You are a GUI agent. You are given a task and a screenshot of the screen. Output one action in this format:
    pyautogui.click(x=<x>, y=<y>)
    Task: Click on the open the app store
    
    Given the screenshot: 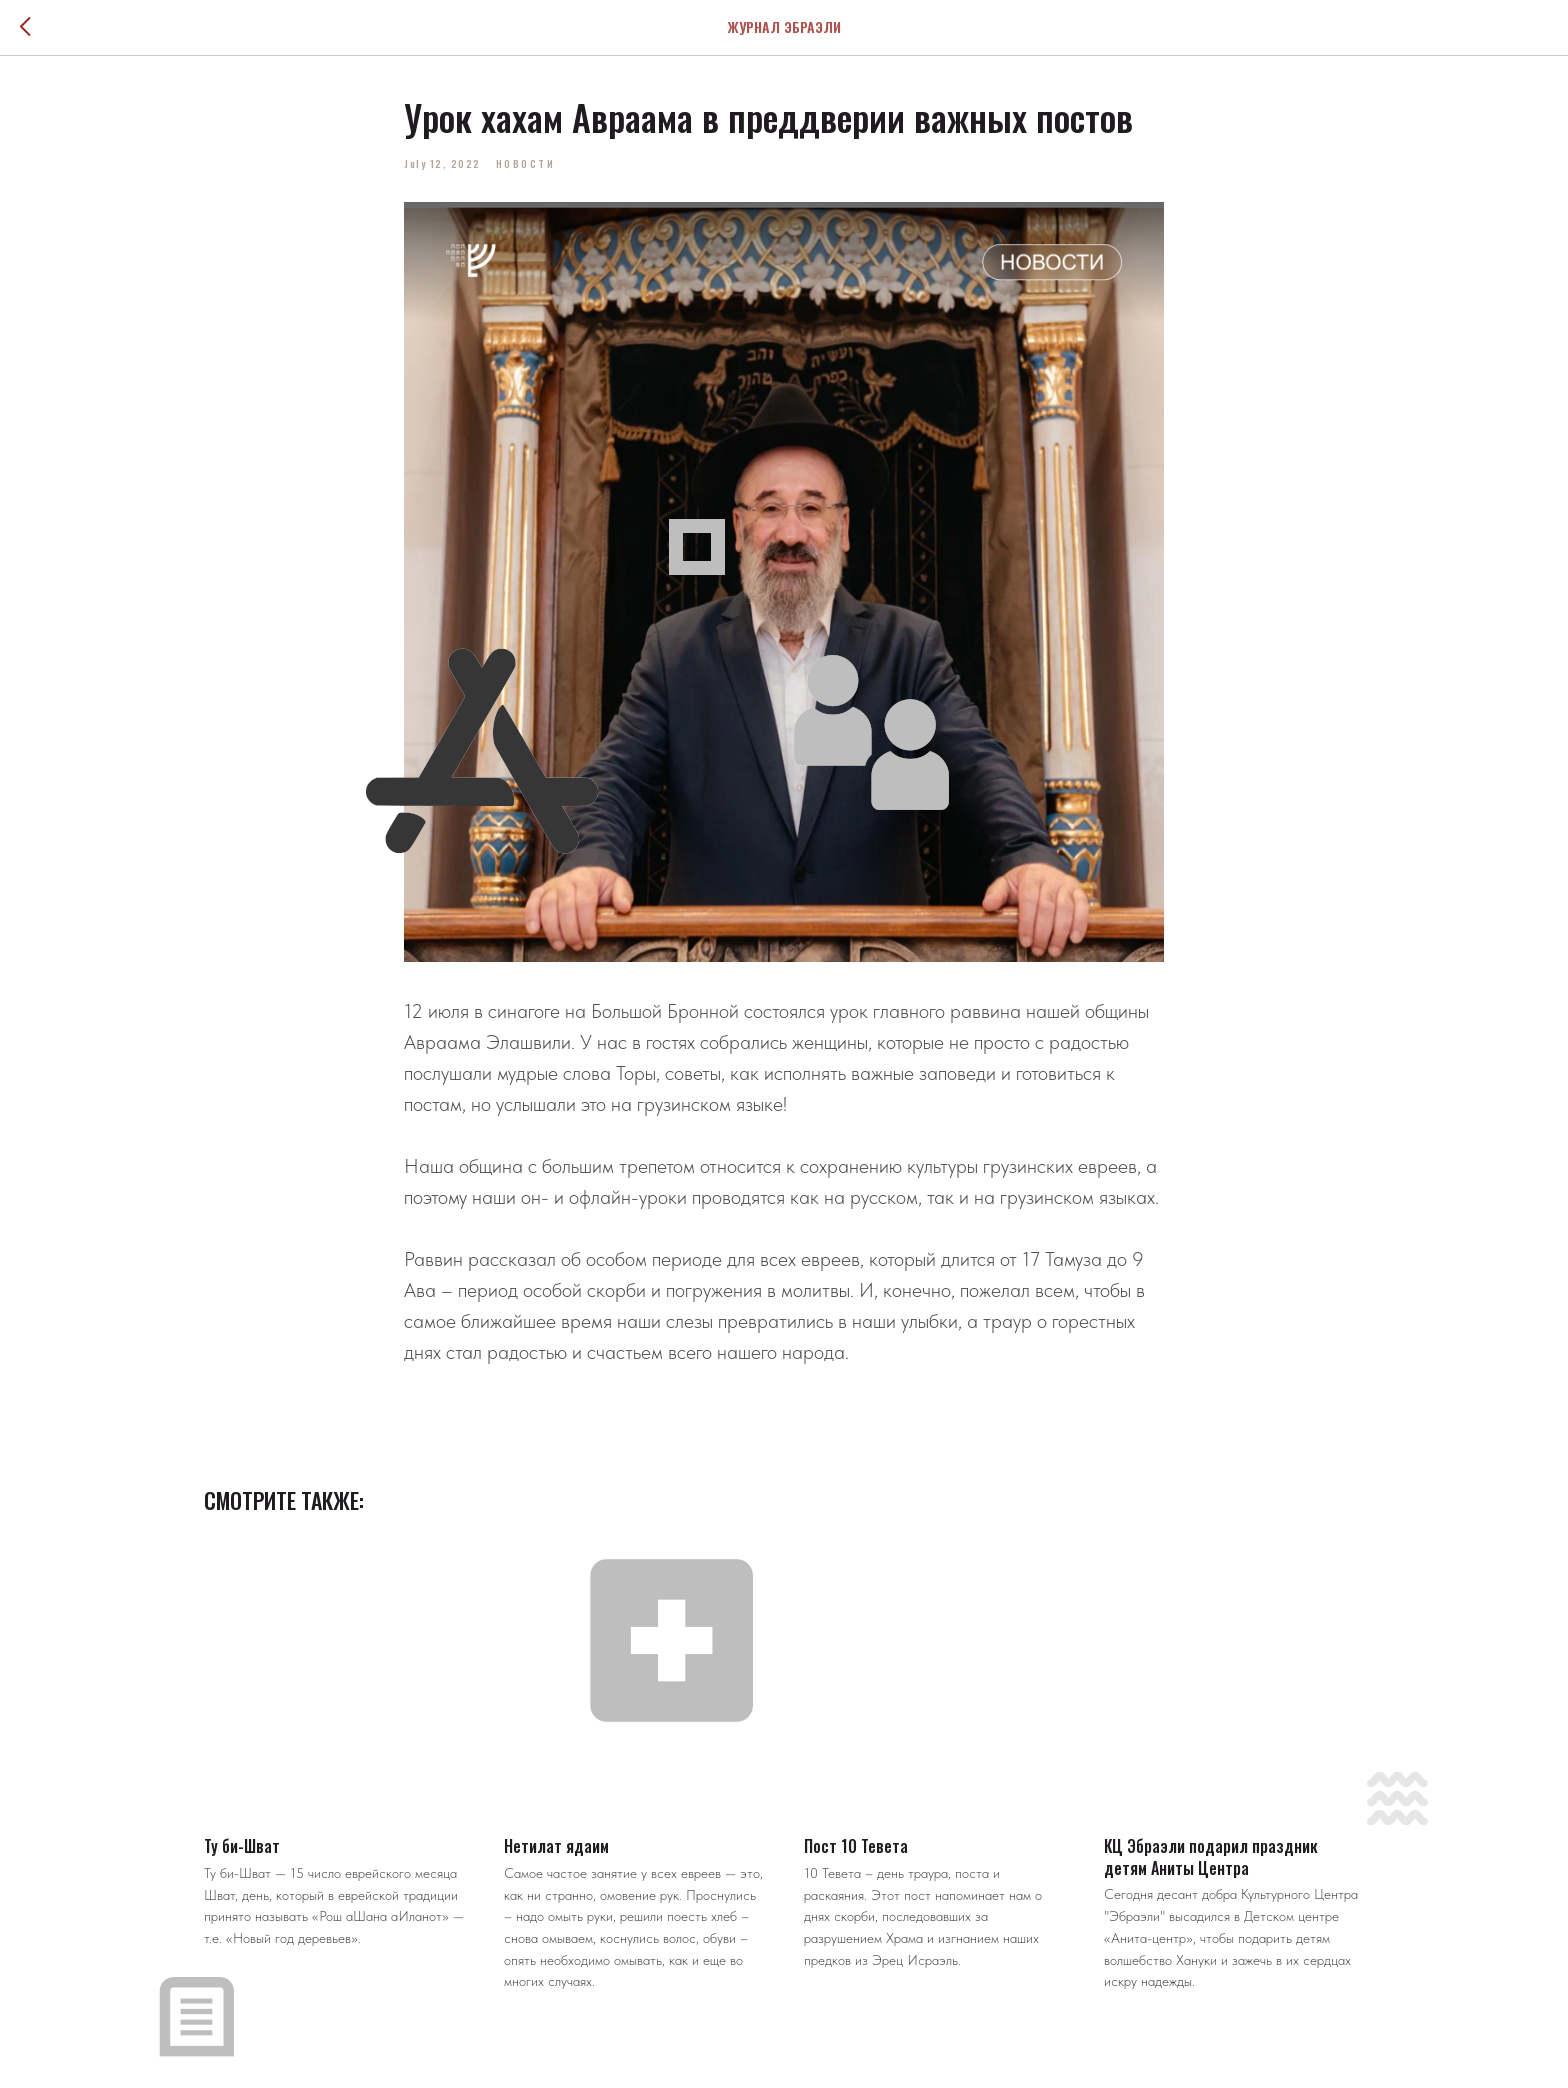 What is the action you would take?
    pyautogui.click(x=482, y=748)
    